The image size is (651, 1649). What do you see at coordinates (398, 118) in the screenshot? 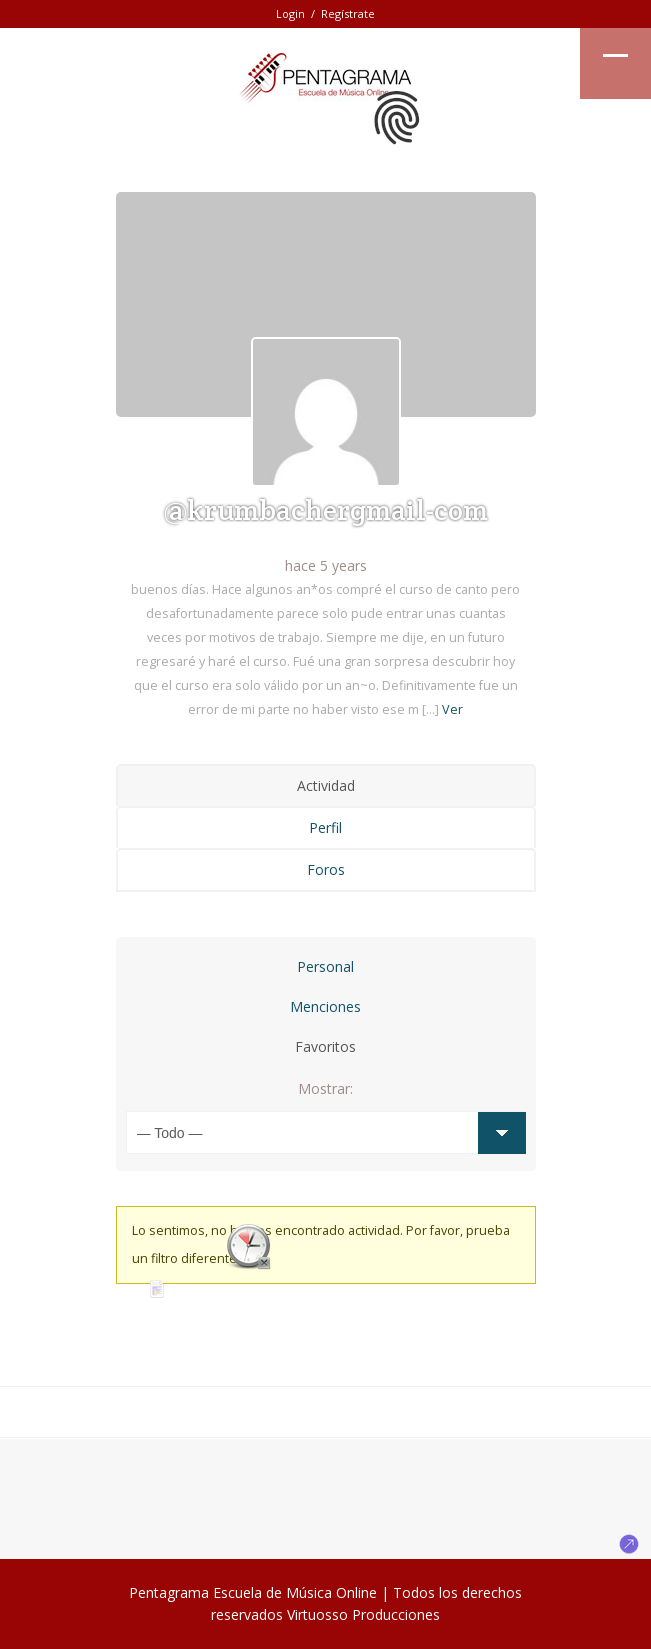
I see `authenticate with biometric fingerprint` at bounding box center [398, 118].